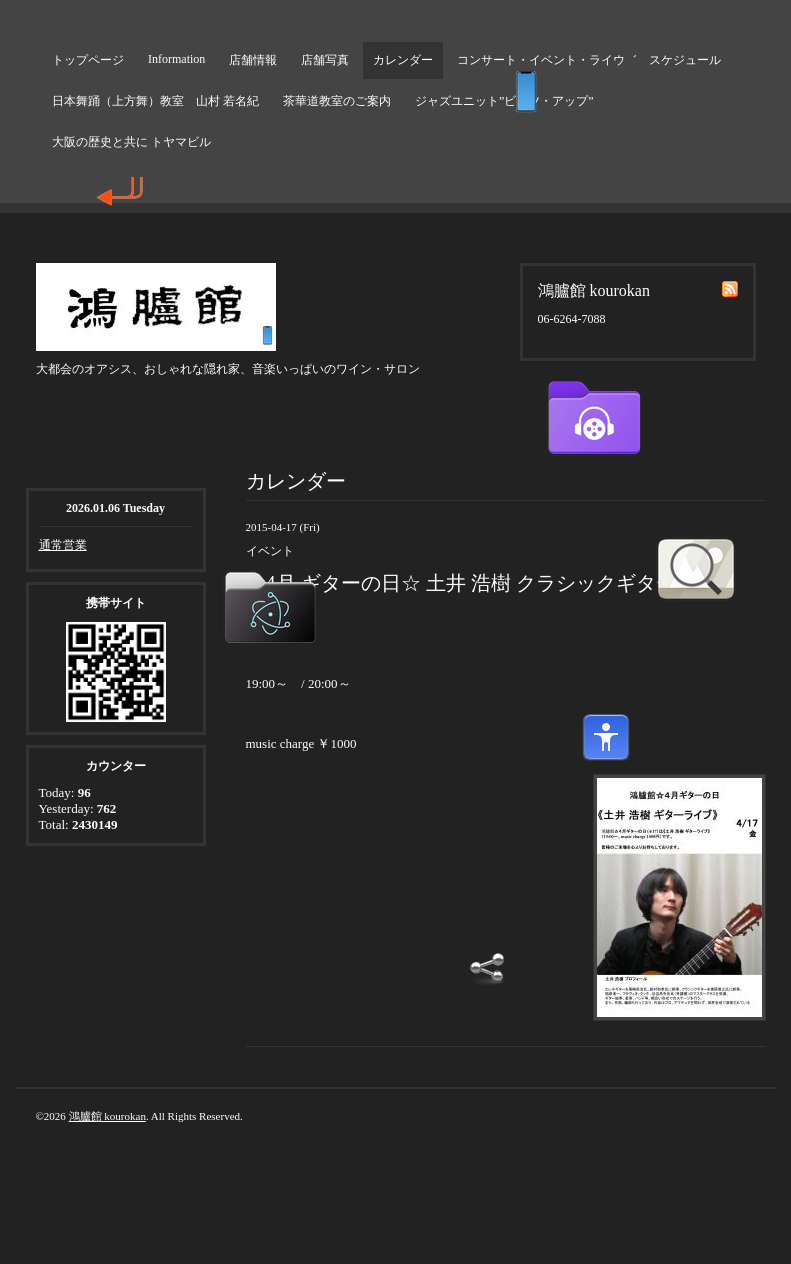 The height and width of the screenshot is (1264, 791). What do you see at coordinates (267, 335) in the screenshot?
I see `iPhone XS device icon` at bounding box center [267, 335].